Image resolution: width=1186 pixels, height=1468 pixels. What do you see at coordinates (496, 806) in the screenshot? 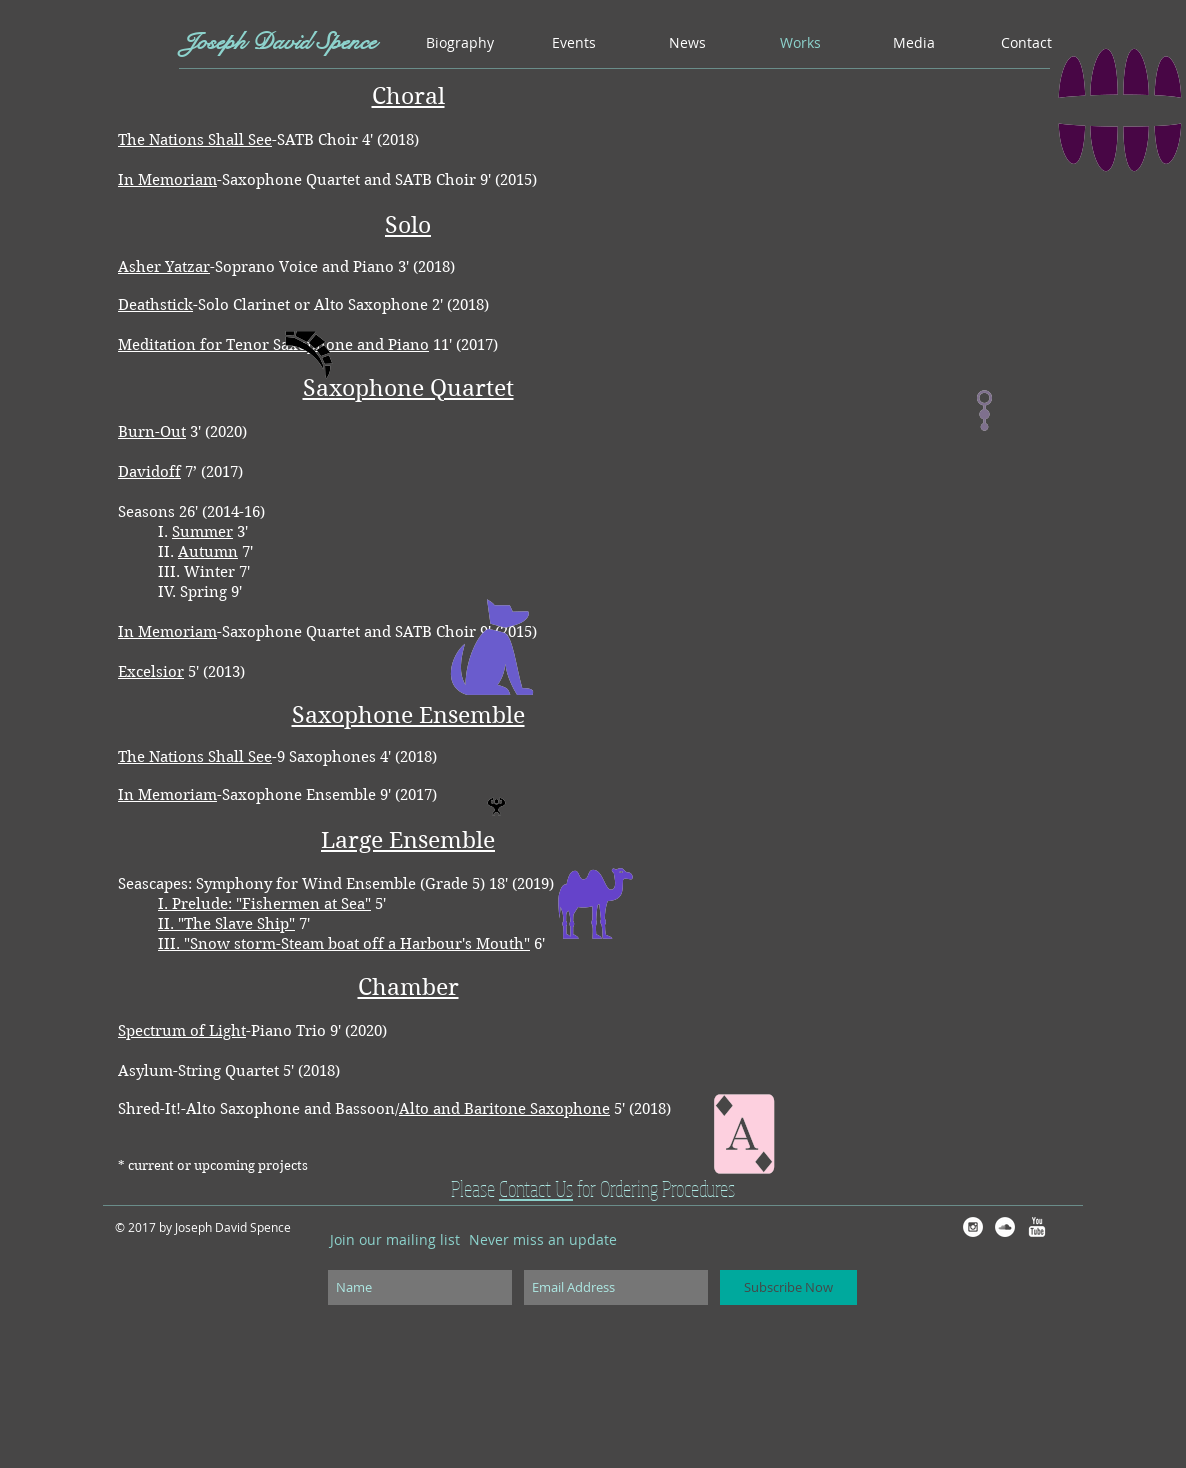
I see `view strength or fitness stats` at bounding box center [496, 806].